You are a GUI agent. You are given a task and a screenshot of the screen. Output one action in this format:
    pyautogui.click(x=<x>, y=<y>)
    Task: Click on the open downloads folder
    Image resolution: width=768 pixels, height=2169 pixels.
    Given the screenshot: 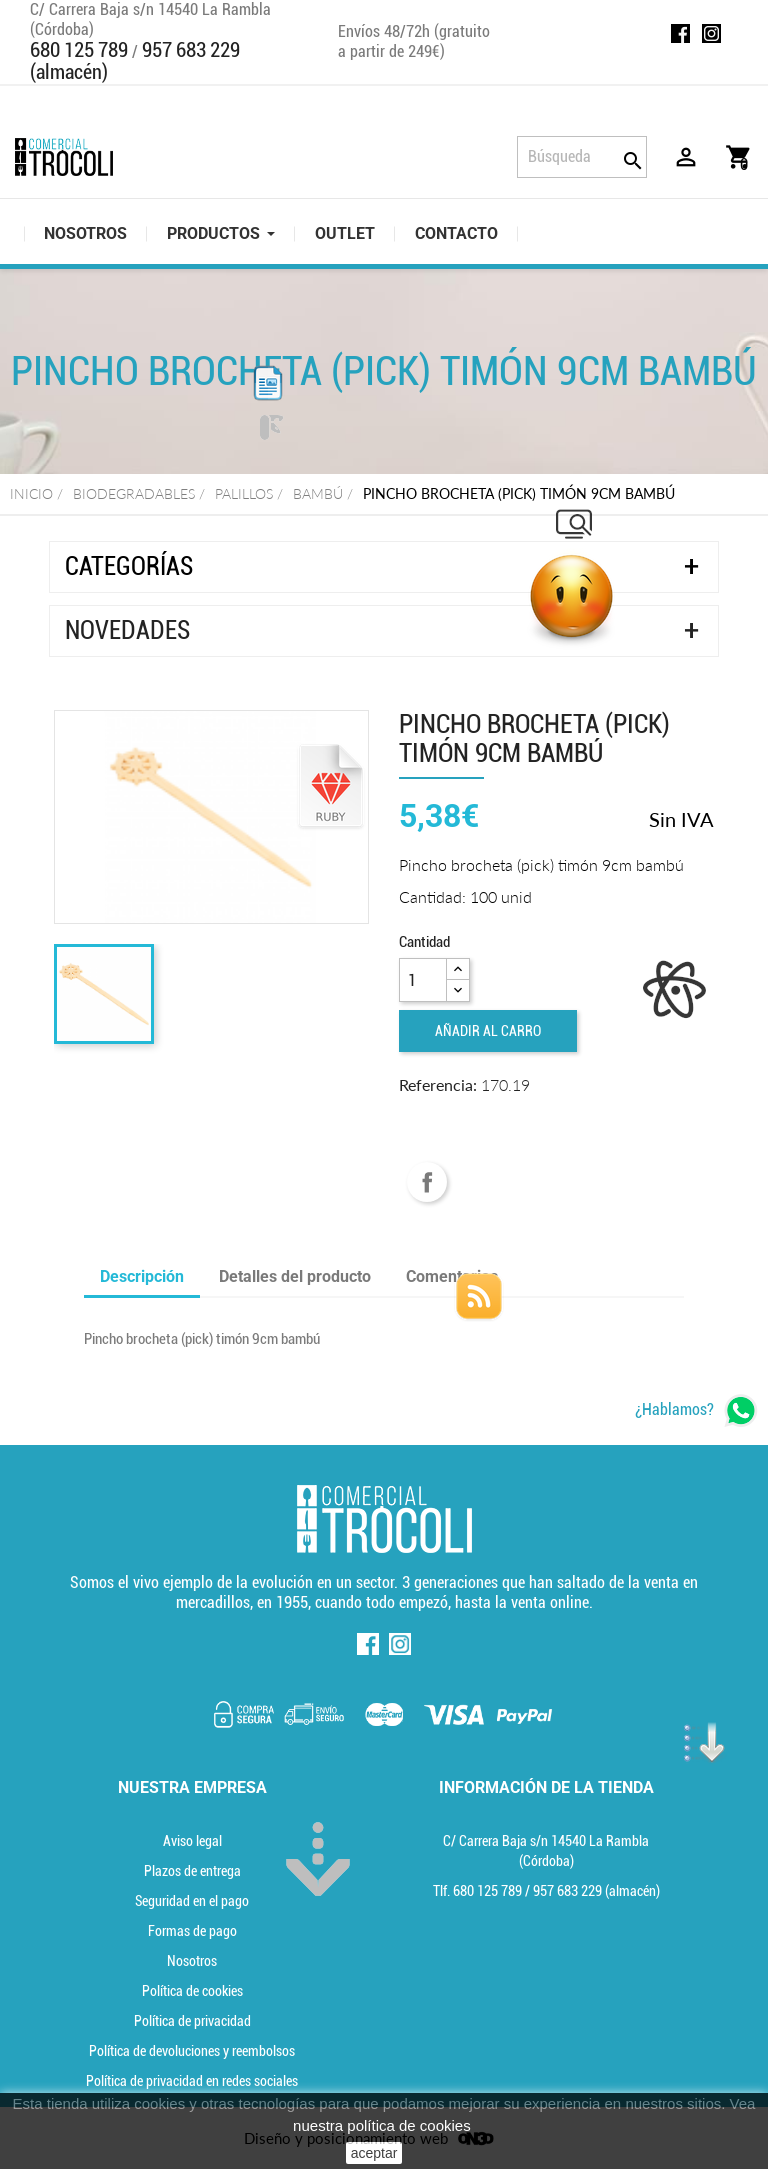 What is the action you would take?
    pyautogui.click(x=318, y=1859)
    